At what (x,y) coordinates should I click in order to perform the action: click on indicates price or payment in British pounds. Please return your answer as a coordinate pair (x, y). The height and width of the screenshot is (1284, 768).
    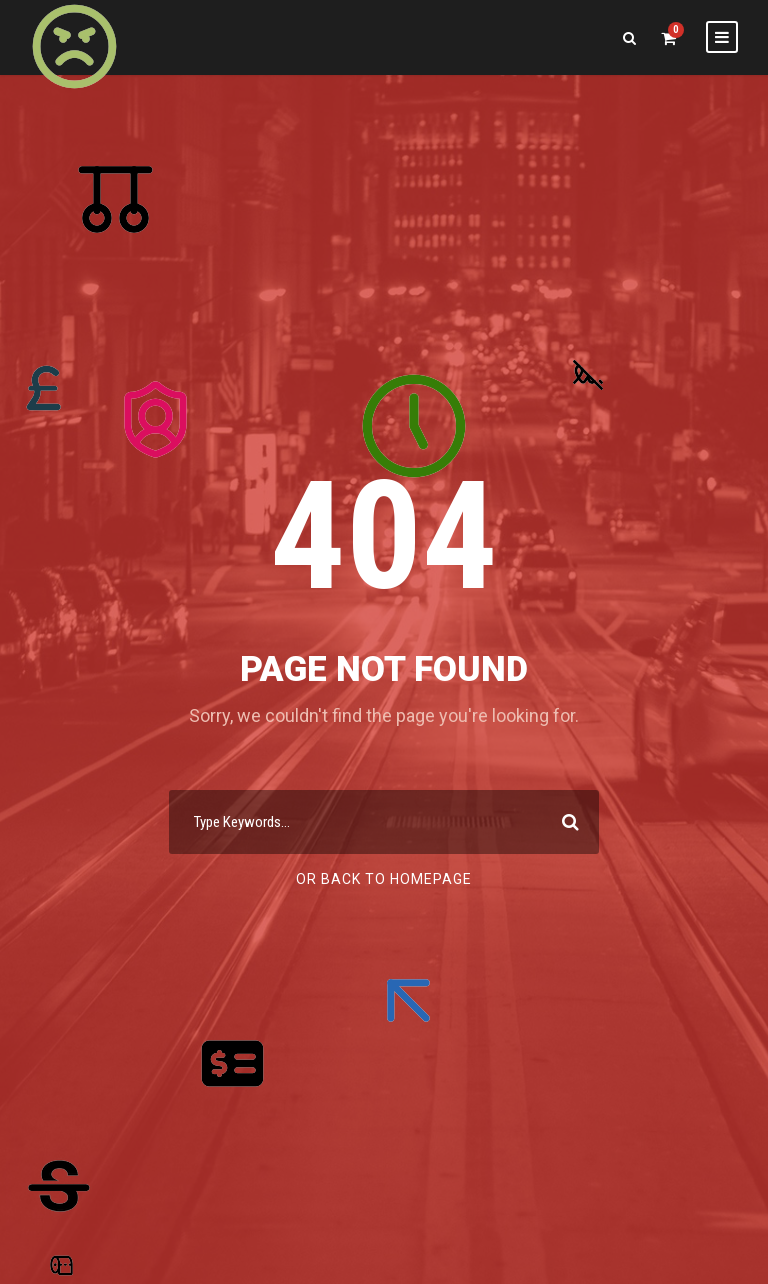
    Looking at the image, I should click on (44, 387).